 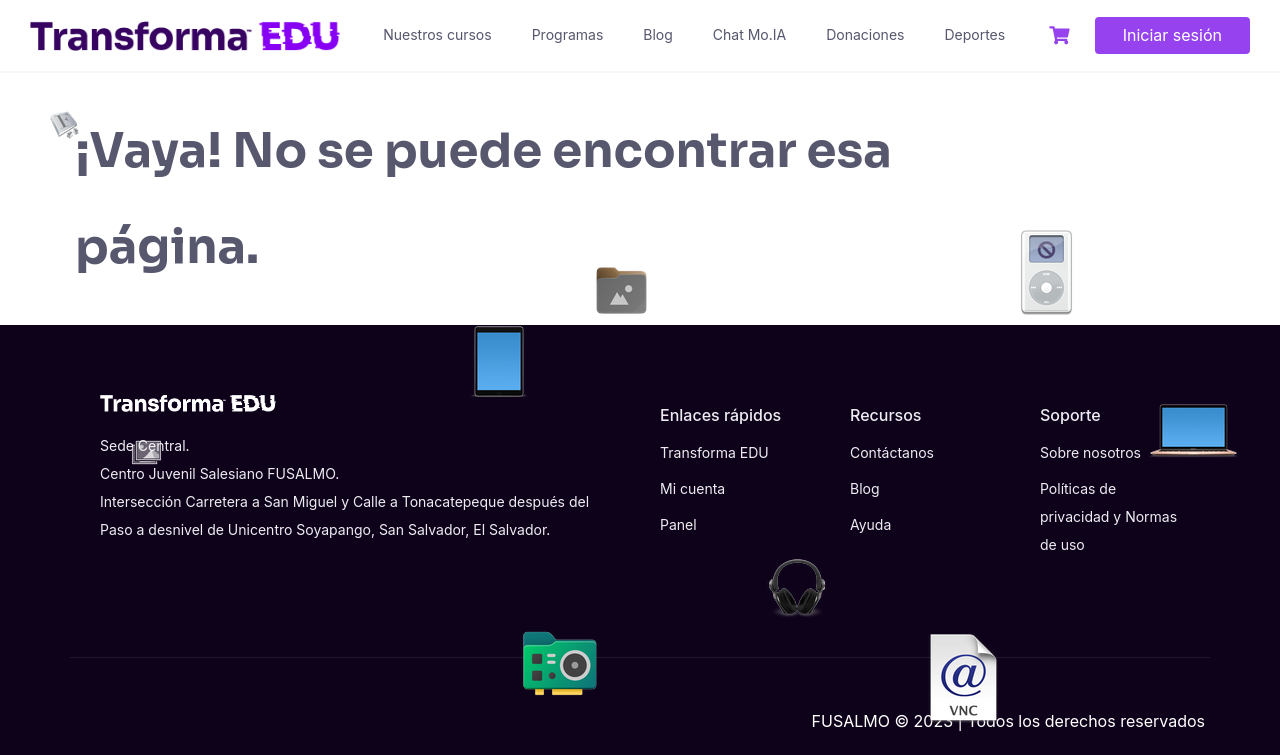 I want to click on audio output device connected, so click(x=797, y=588).